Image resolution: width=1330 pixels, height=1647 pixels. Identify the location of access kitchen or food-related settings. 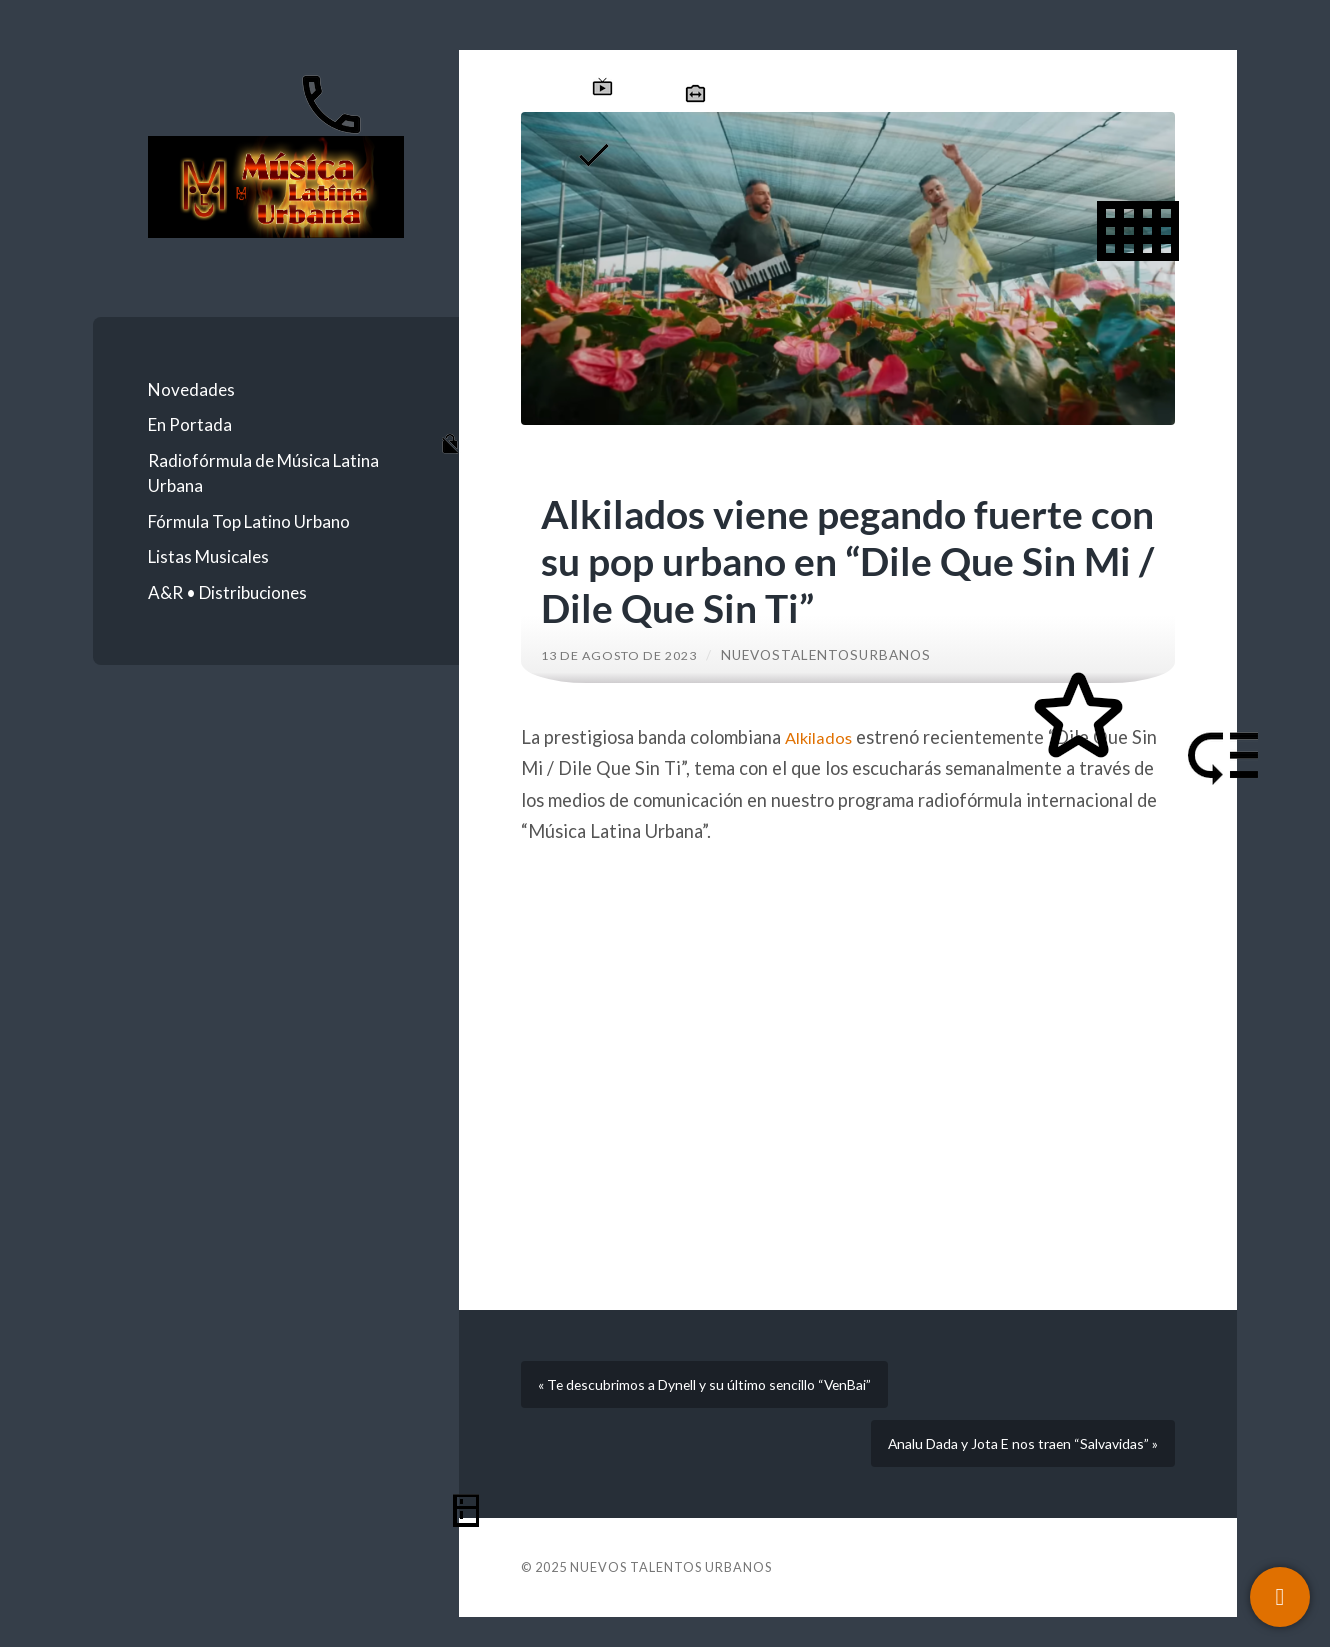
(466, 1510).